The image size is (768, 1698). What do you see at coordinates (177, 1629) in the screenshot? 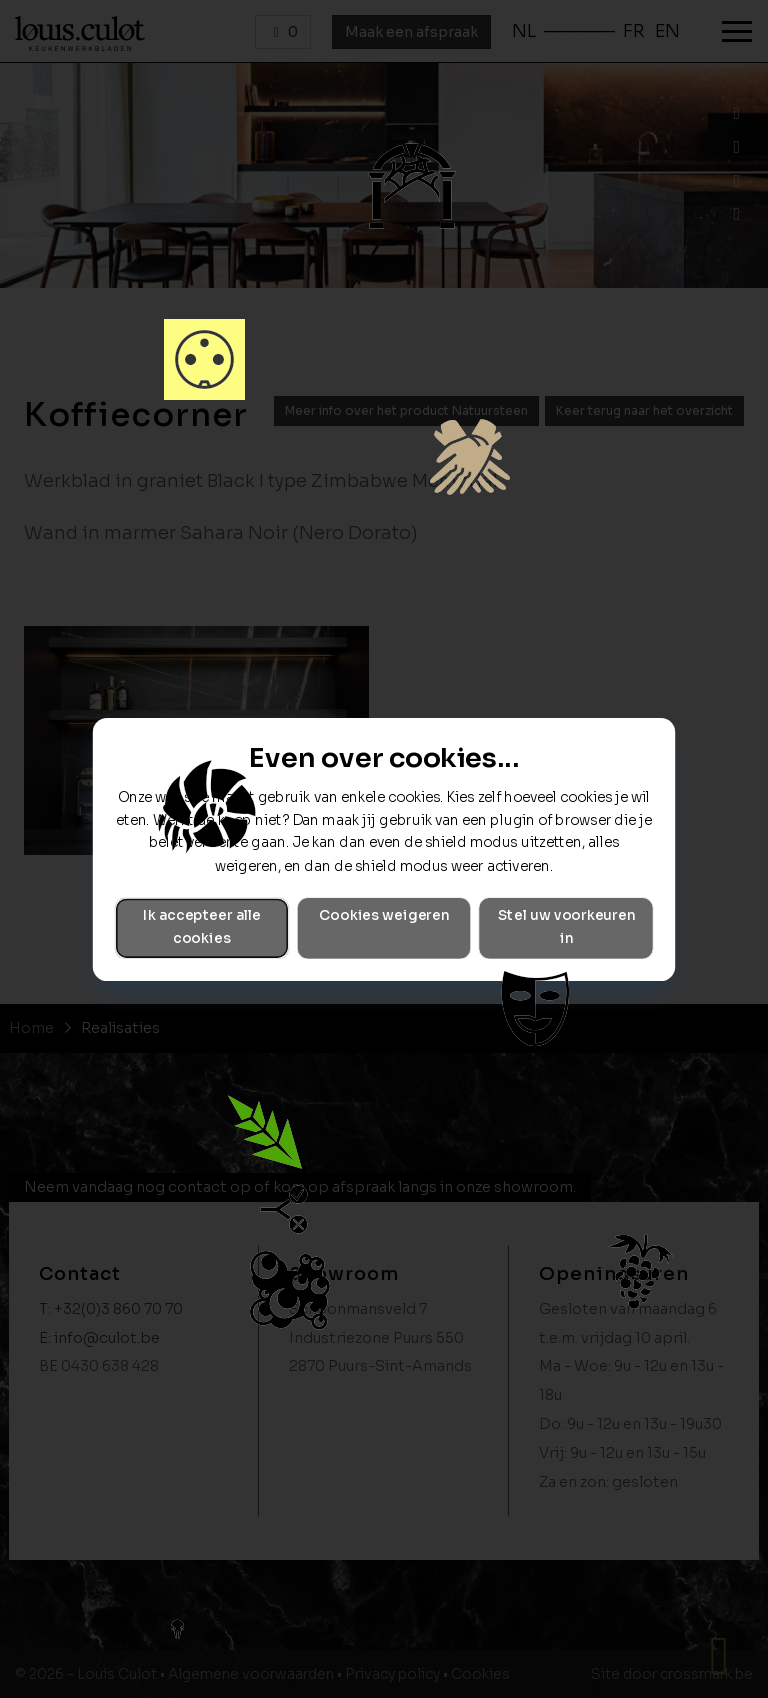
I see `alien or extraterrestrial enemy indicator` at bounding box center [177, 1629].